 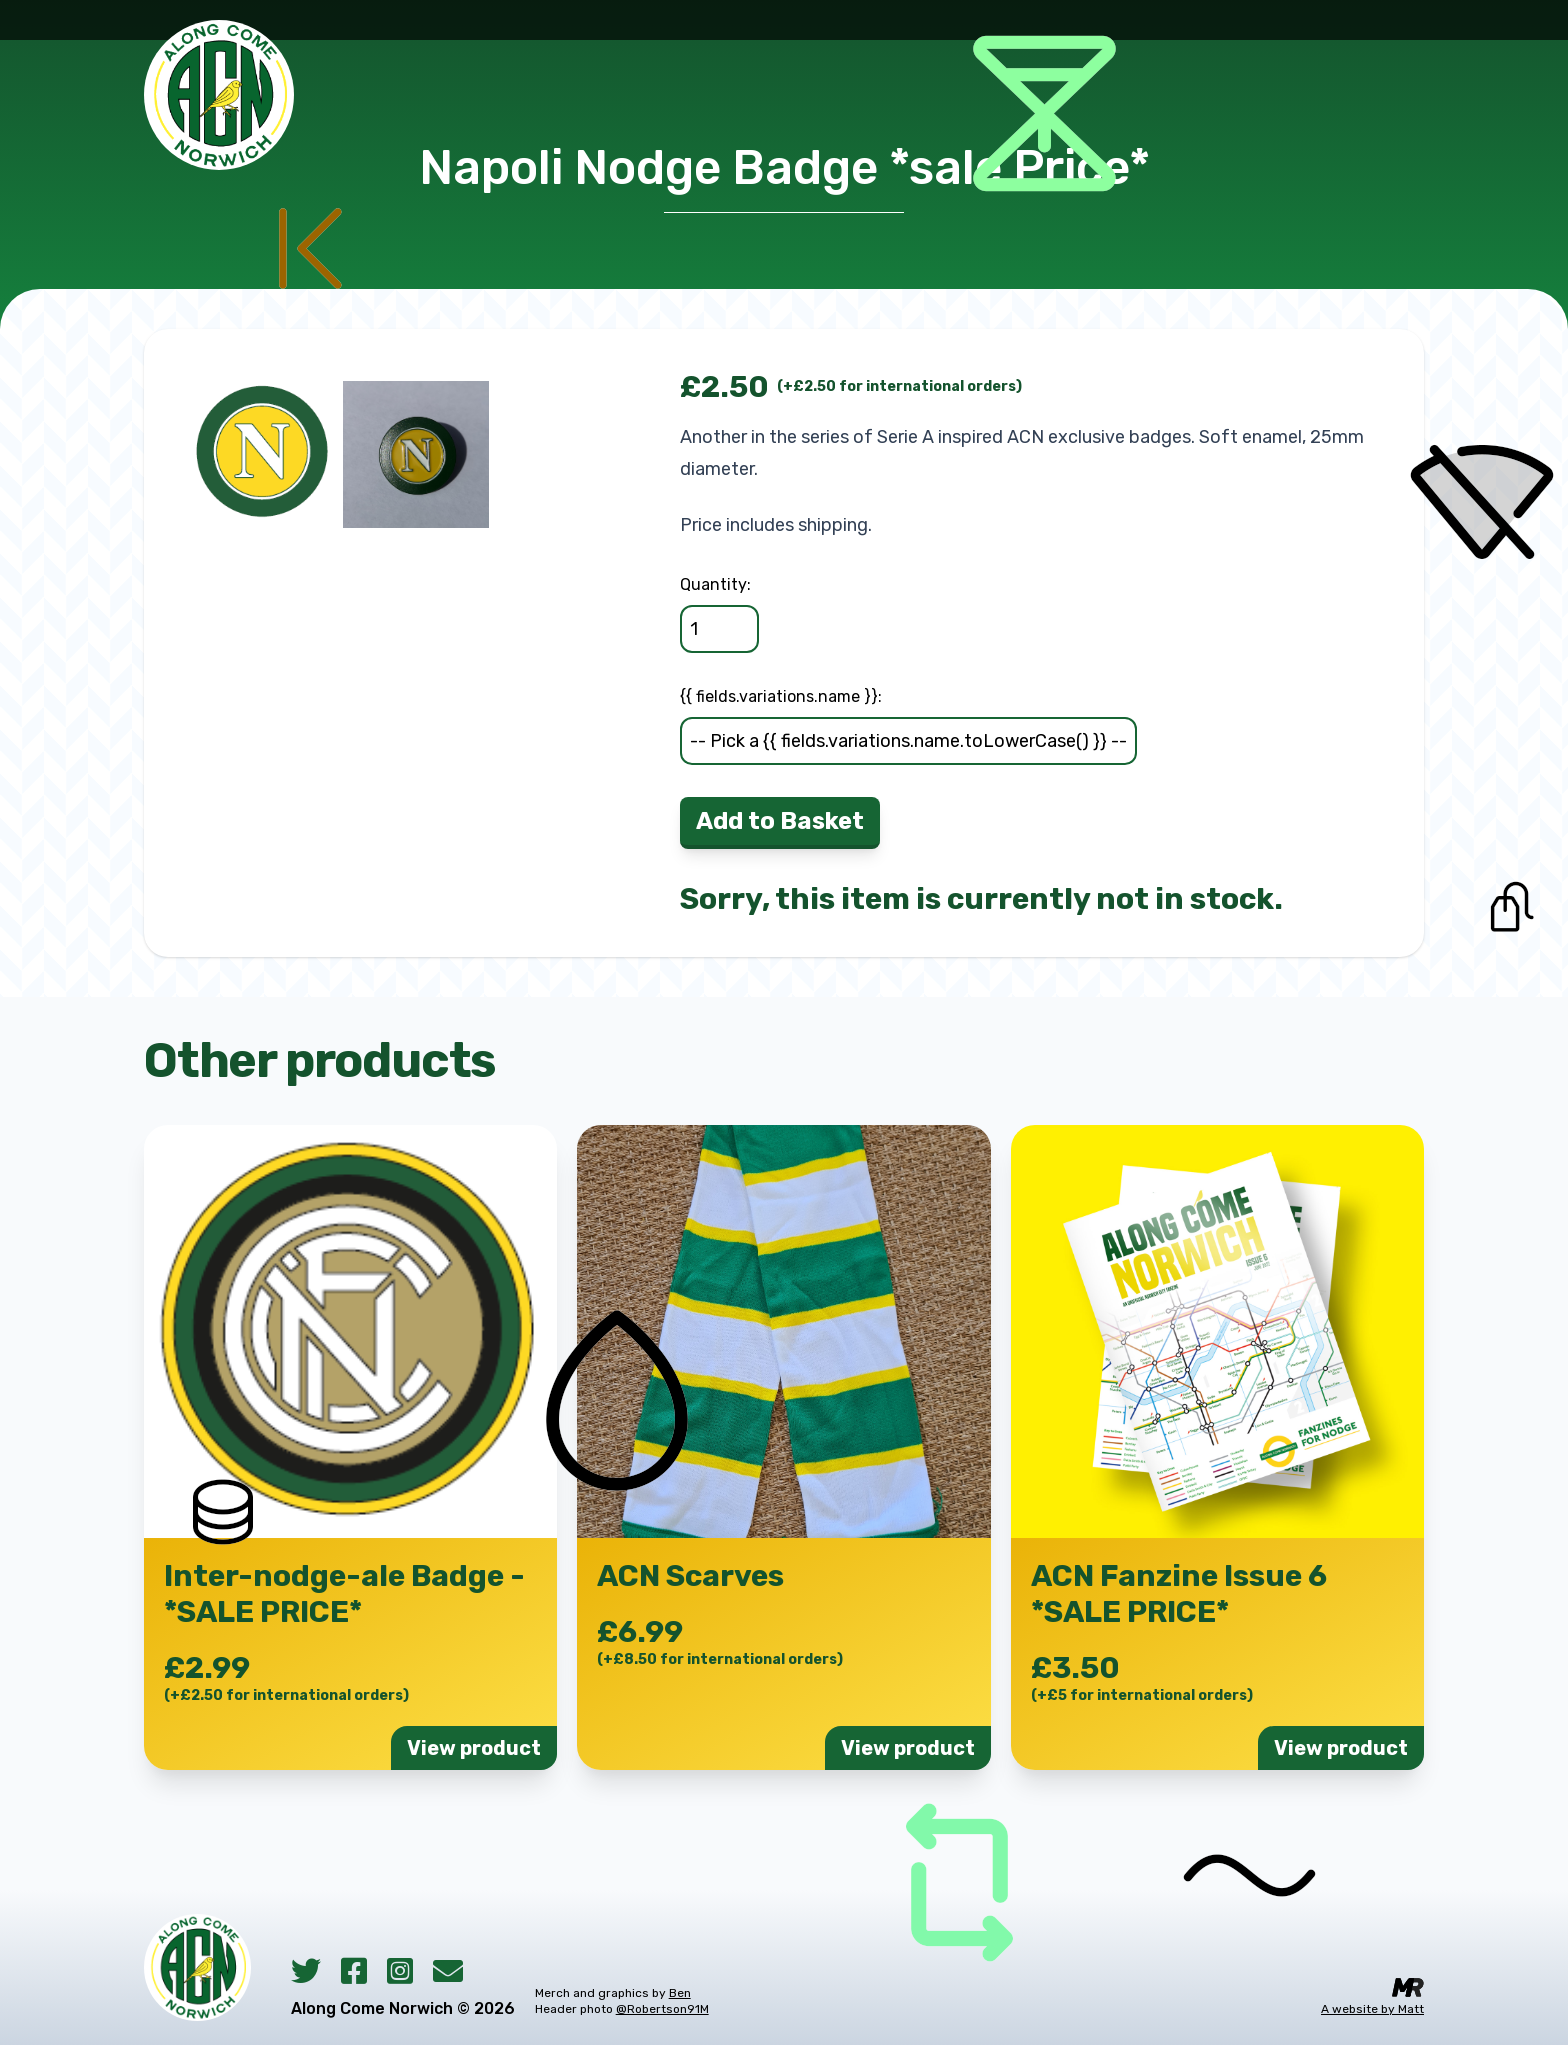 I want to click on rotate your device orientation, so click(x=959, y=1882).